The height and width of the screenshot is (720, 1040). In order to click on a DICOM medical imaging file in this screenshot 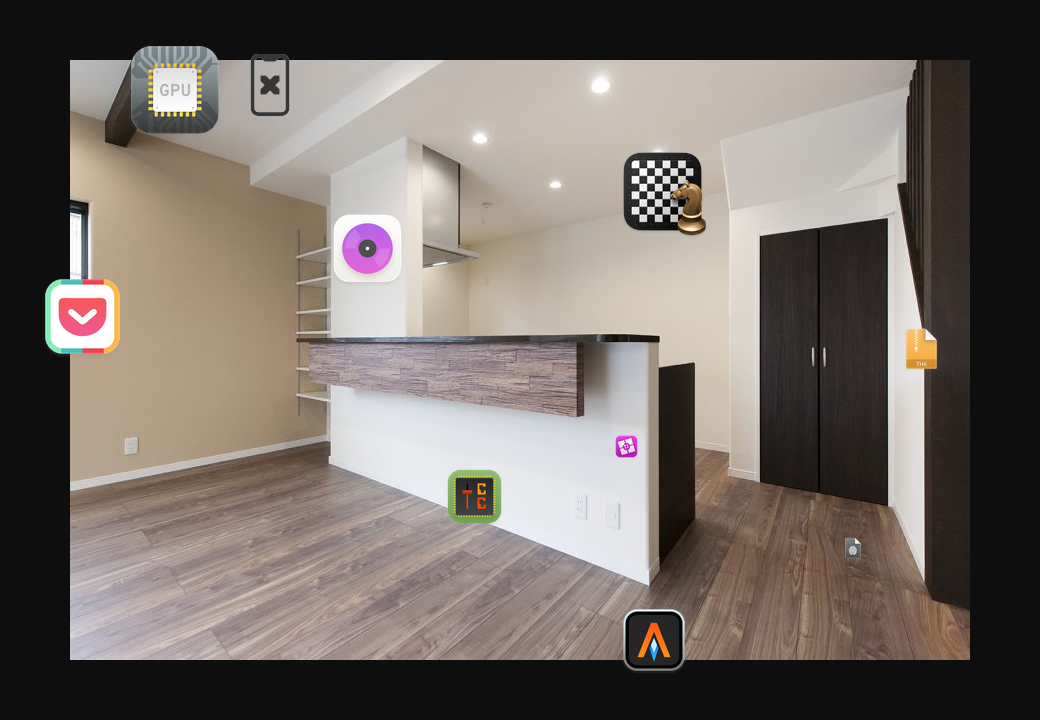, I will do `click(853, 548)`.